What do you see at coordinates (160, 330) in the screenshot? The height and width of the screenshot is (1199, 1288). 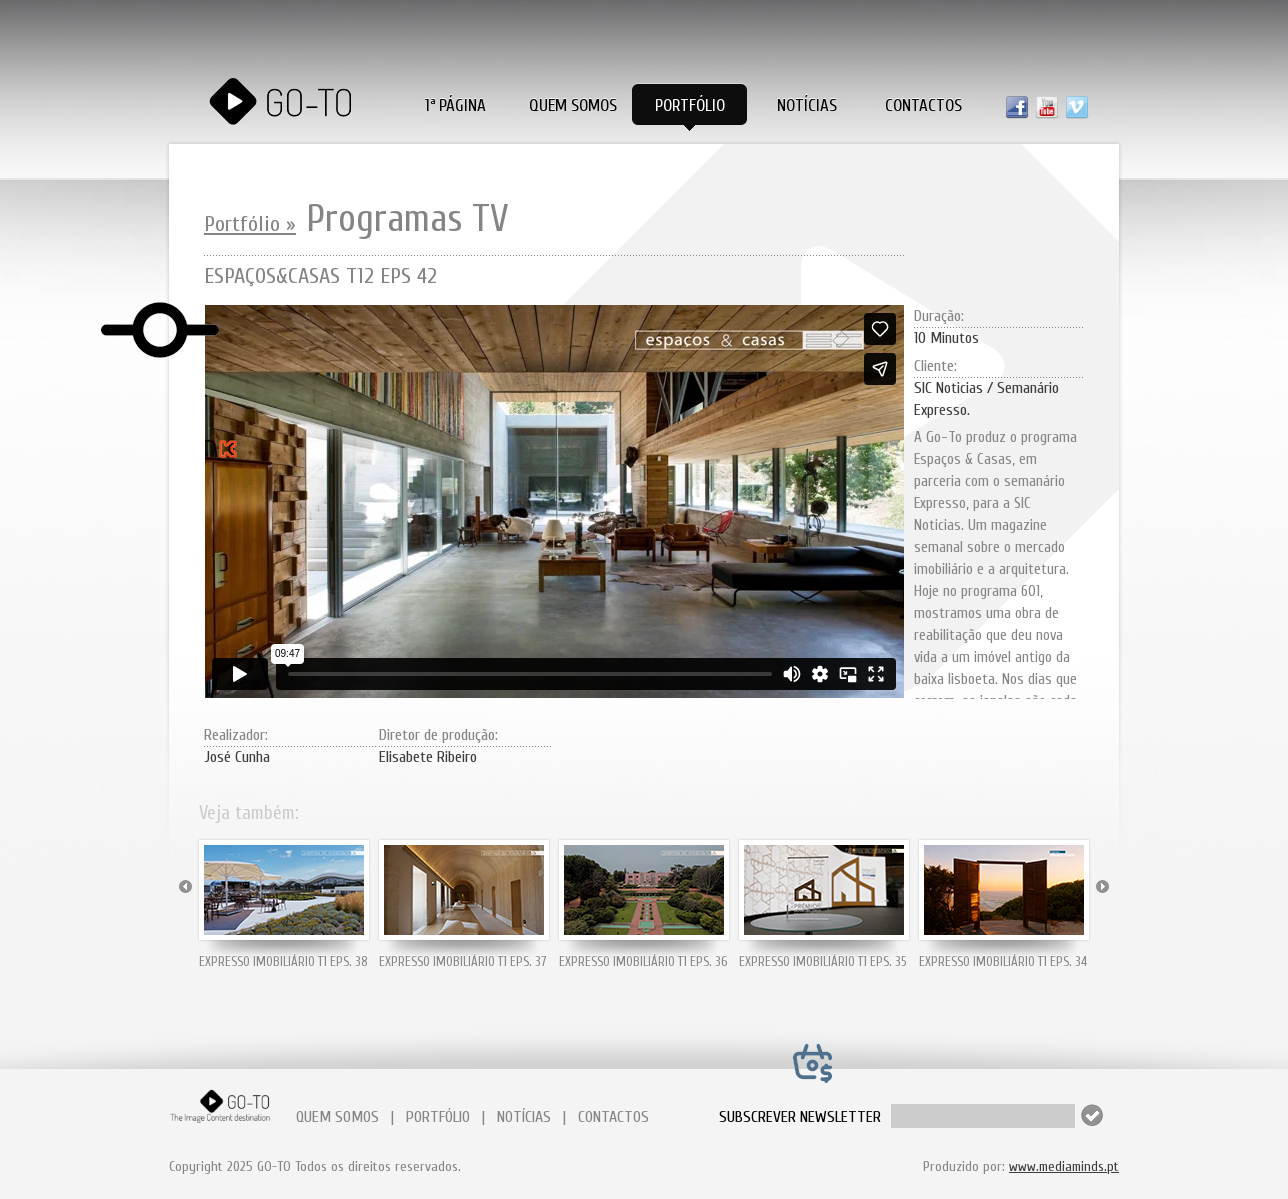 I see `view commit history` at bounding box center [160, 330].